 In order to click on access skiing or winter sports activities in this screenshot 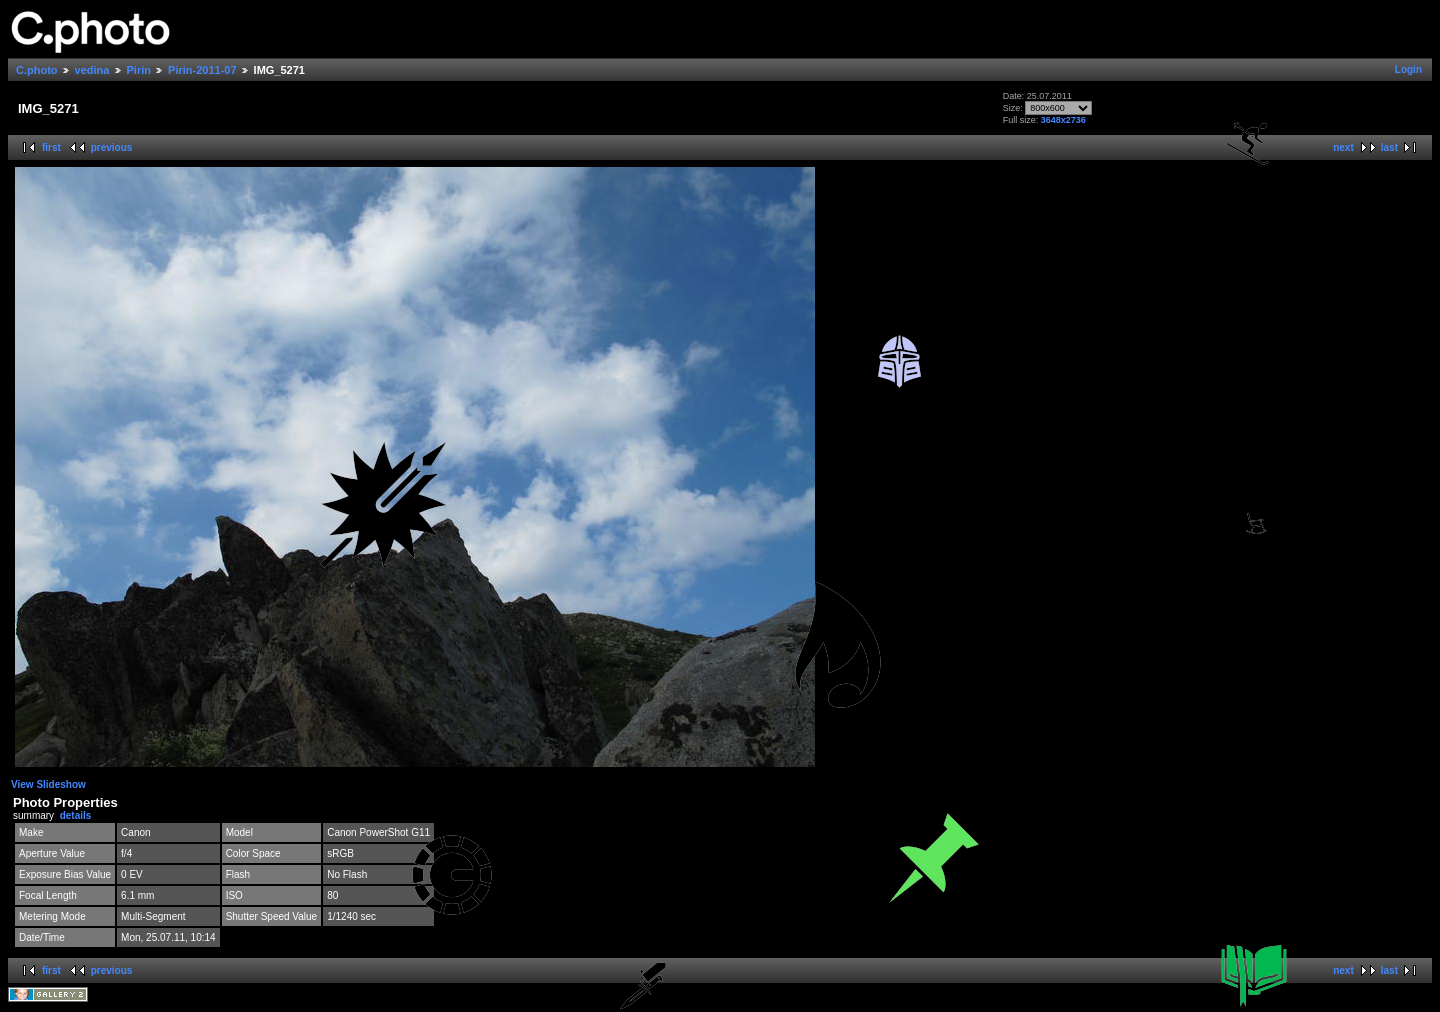, I will do `click(1247, 143)`.